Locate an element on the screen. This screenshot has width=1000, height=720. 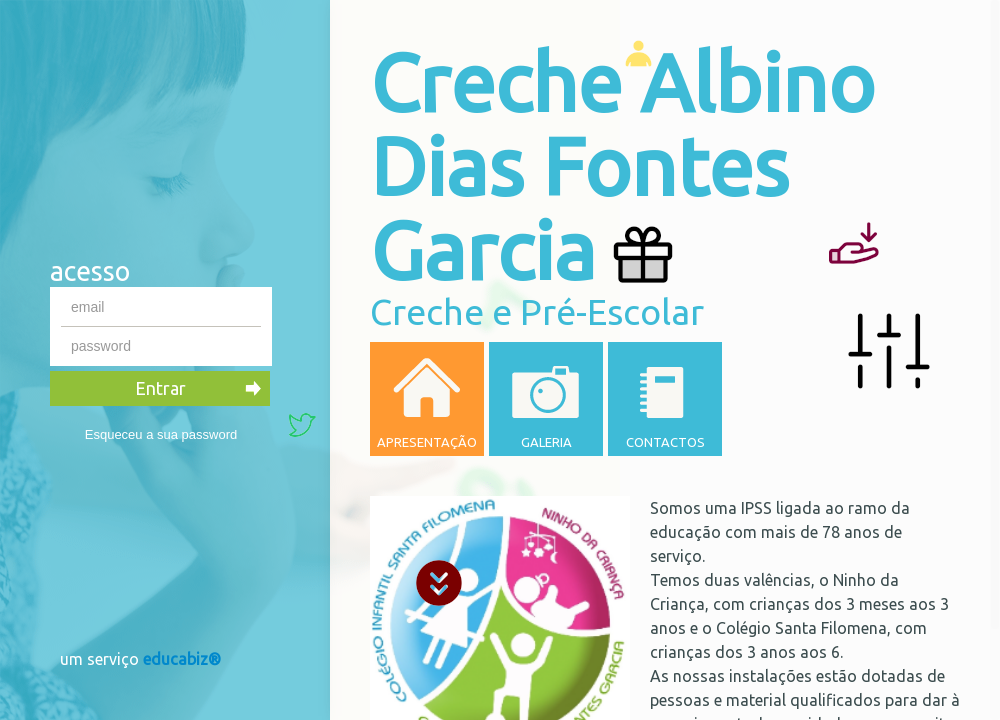
receive or accept an incoming item is located at coordinates (855, 245).